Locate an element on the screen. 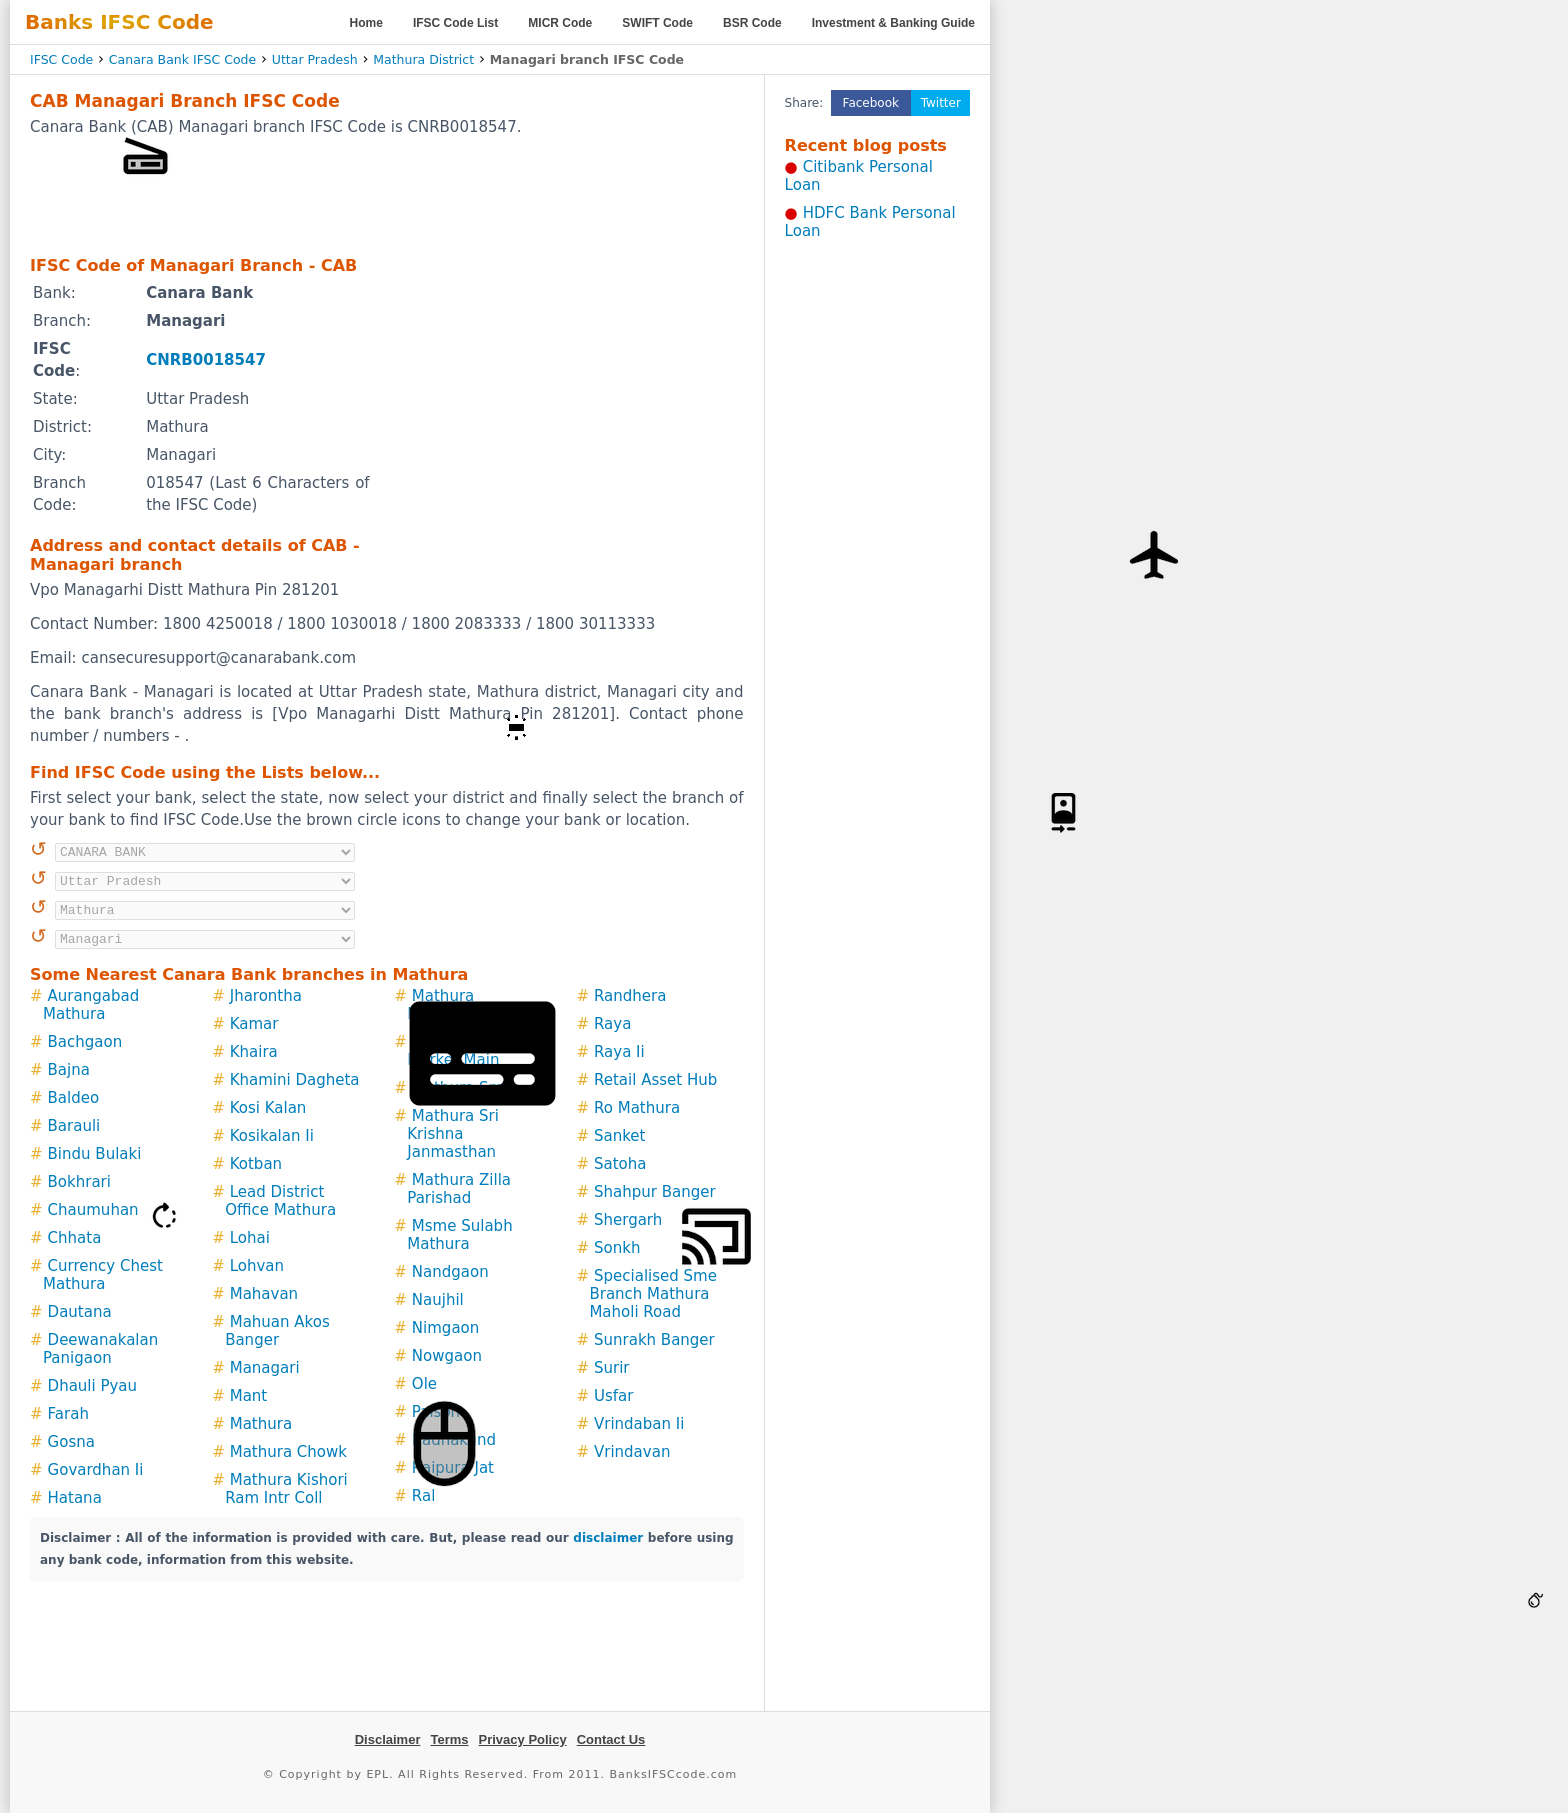 This screenshot has width=1568, height=1813. enable airplane mode is located at coordinates (1154, 555).